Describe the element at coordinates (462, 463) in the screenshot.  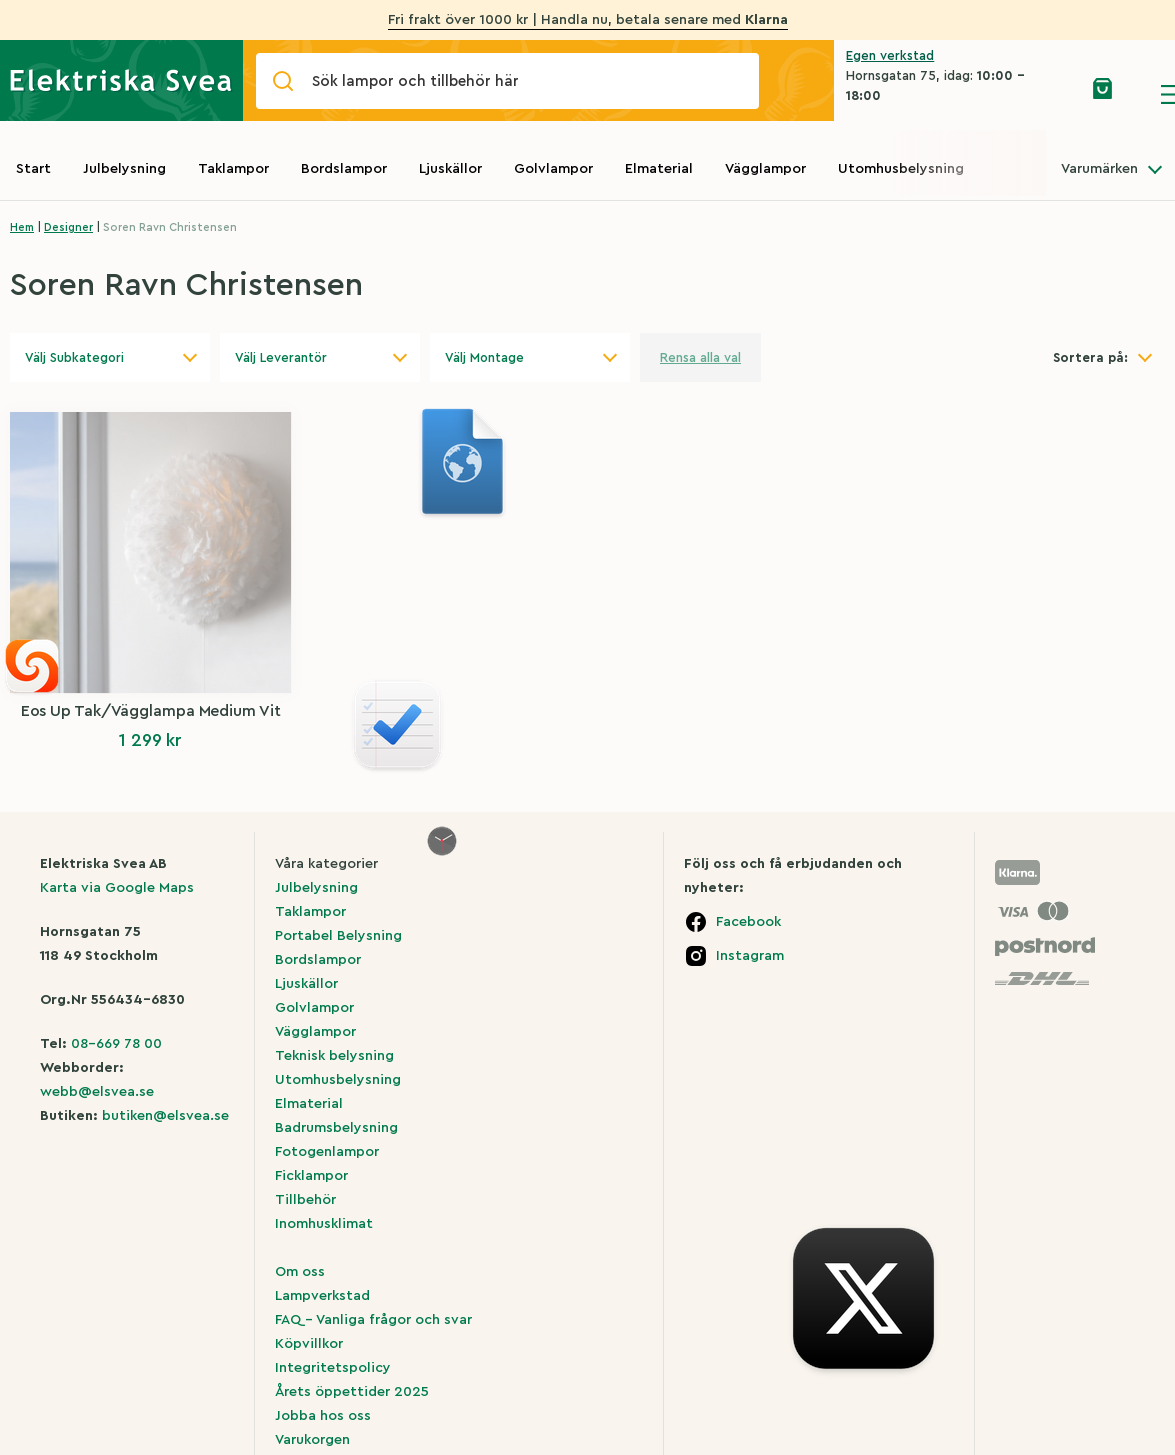
I see `an opendocument web template file` at that location.